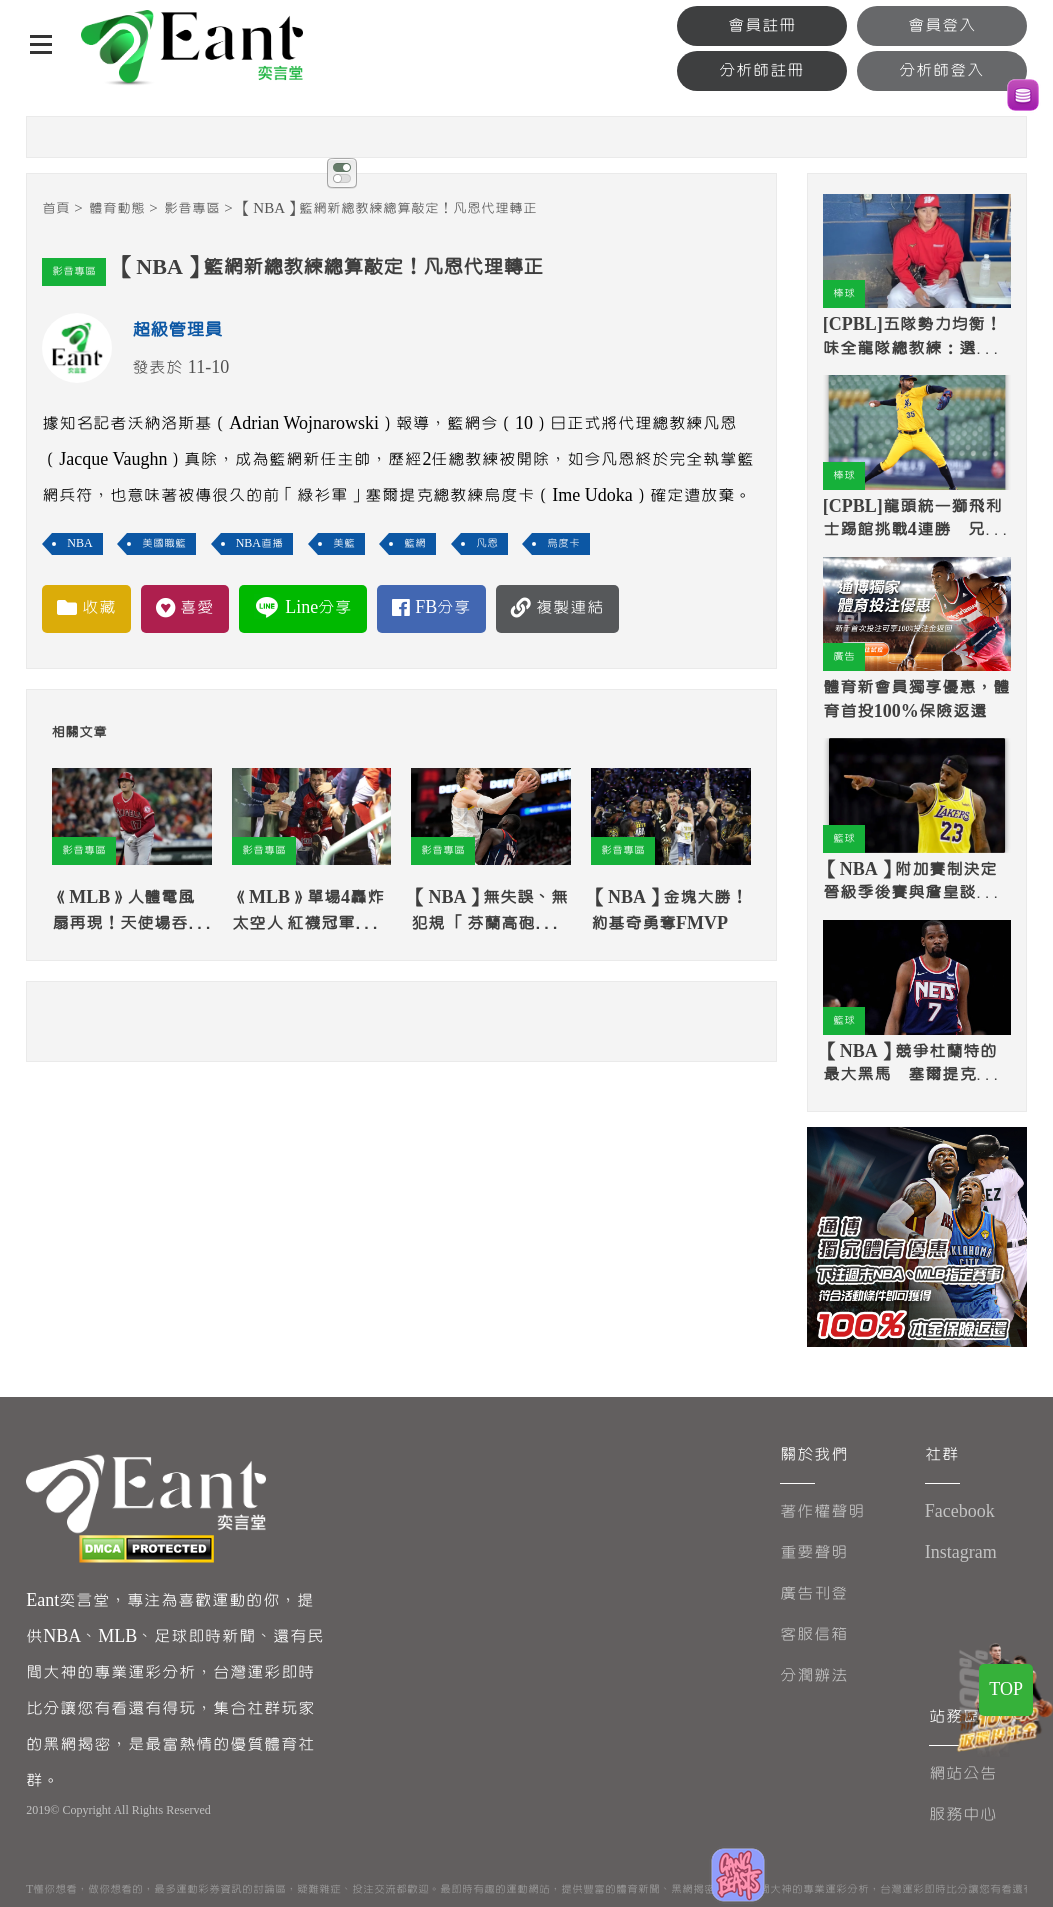  Describe the element at coordinates (1023, 95) in the screenshot. I see `open LibreOffice Base database application` at that location.